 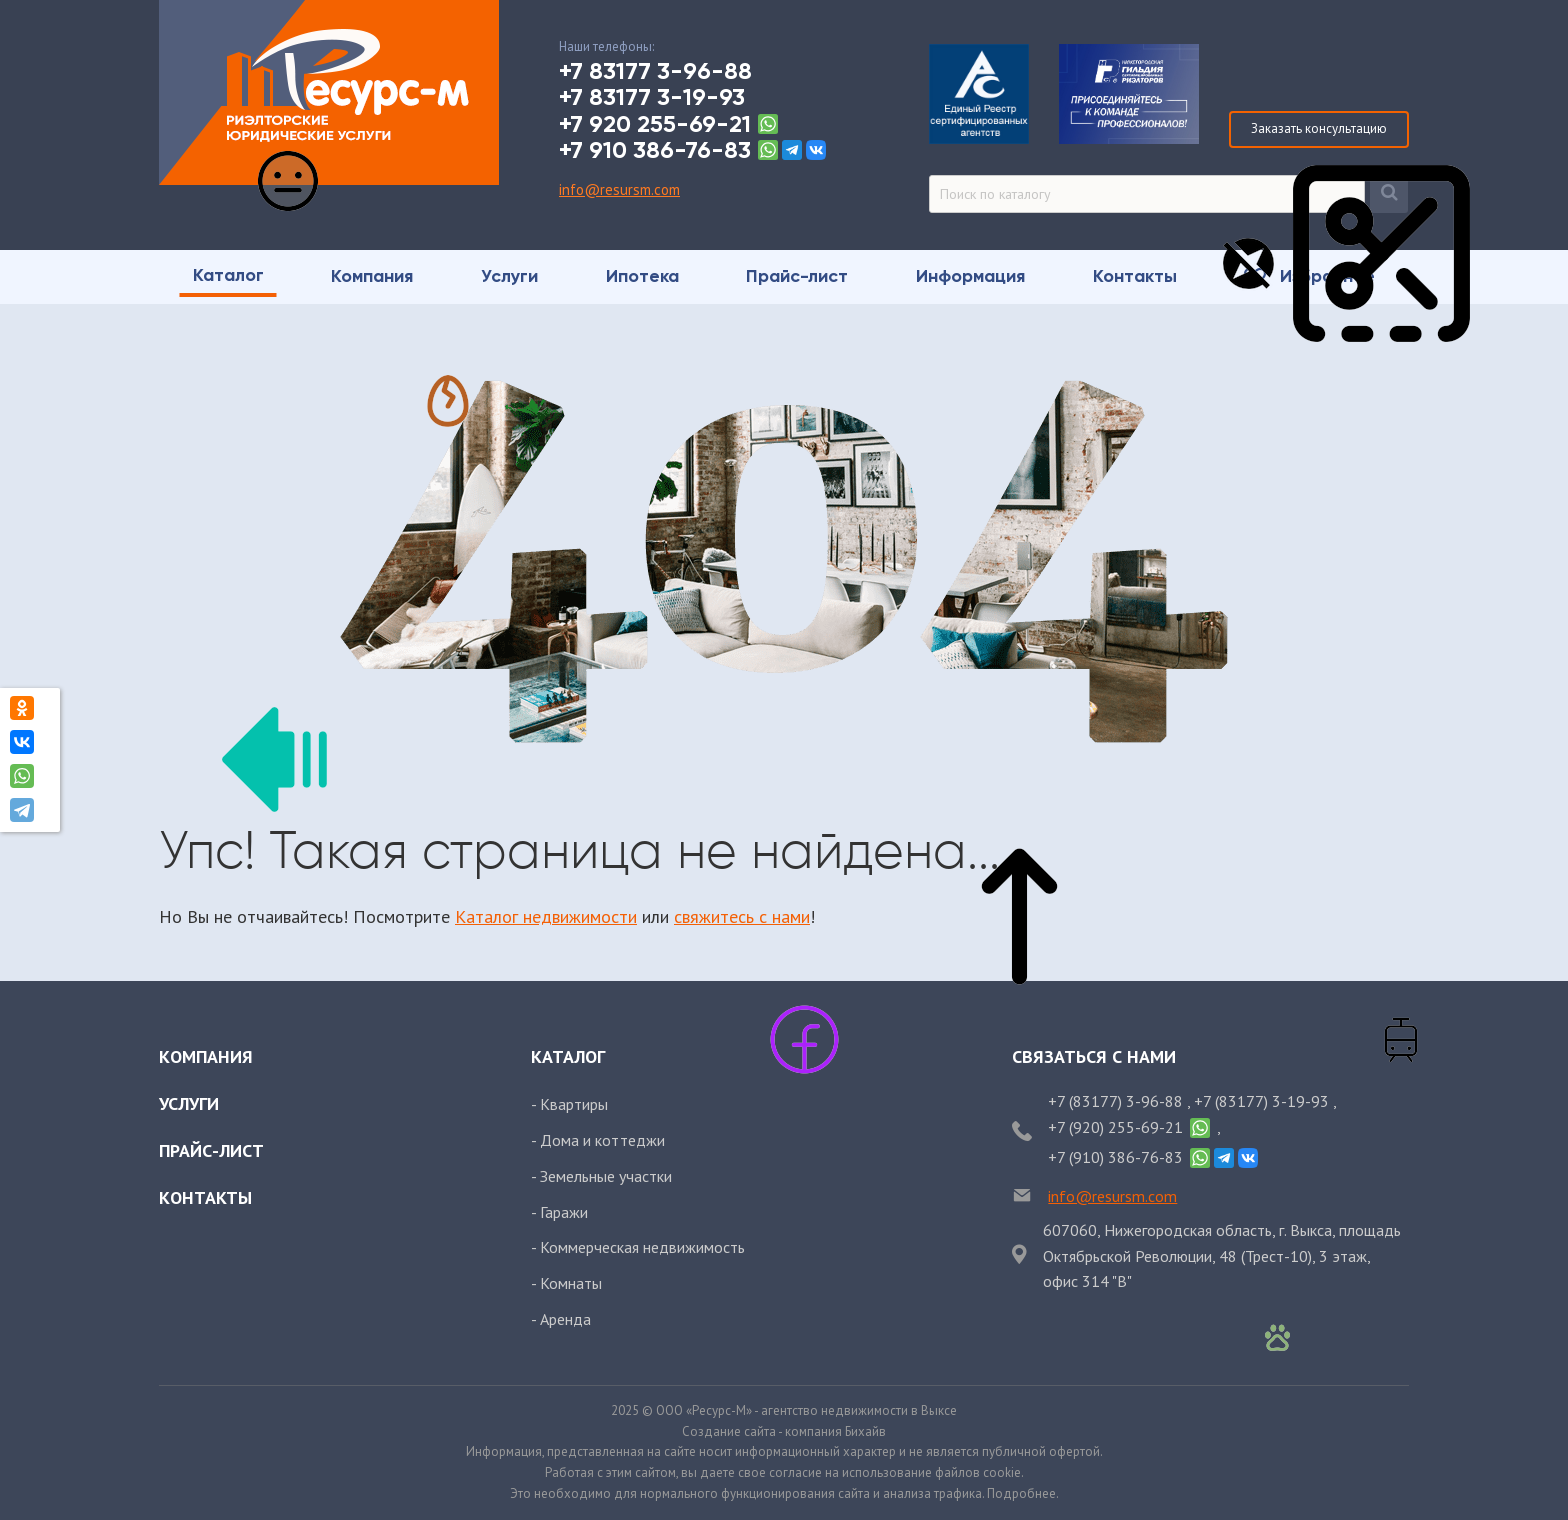 I want to click on open baidu search engine, so click(x=1277, y=1338).